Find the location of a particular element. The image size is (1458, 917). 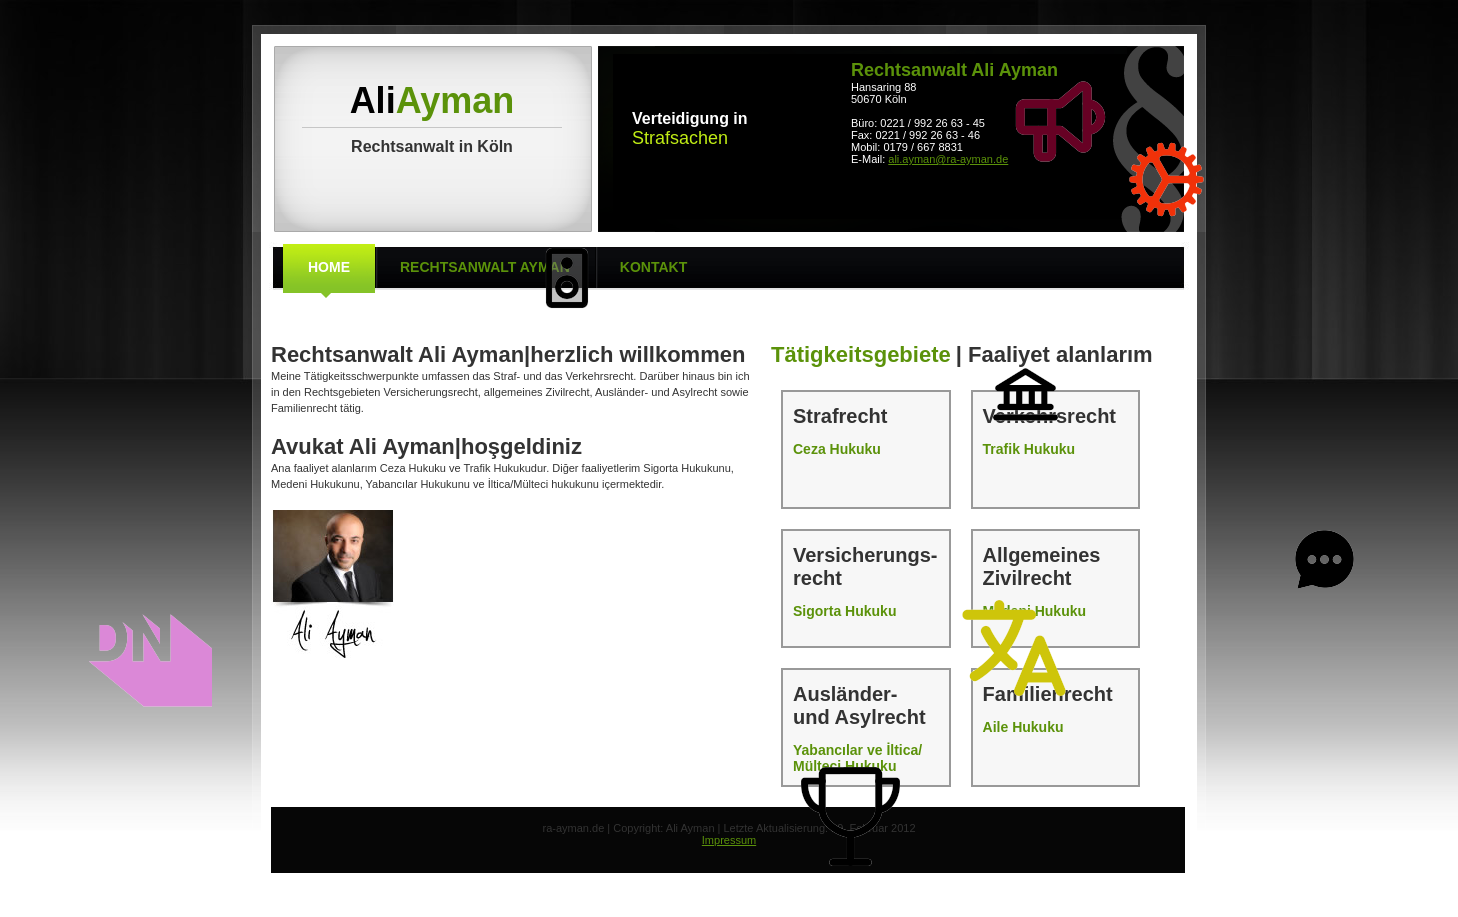

view achievements or awards is located at coordinates (850, 816).